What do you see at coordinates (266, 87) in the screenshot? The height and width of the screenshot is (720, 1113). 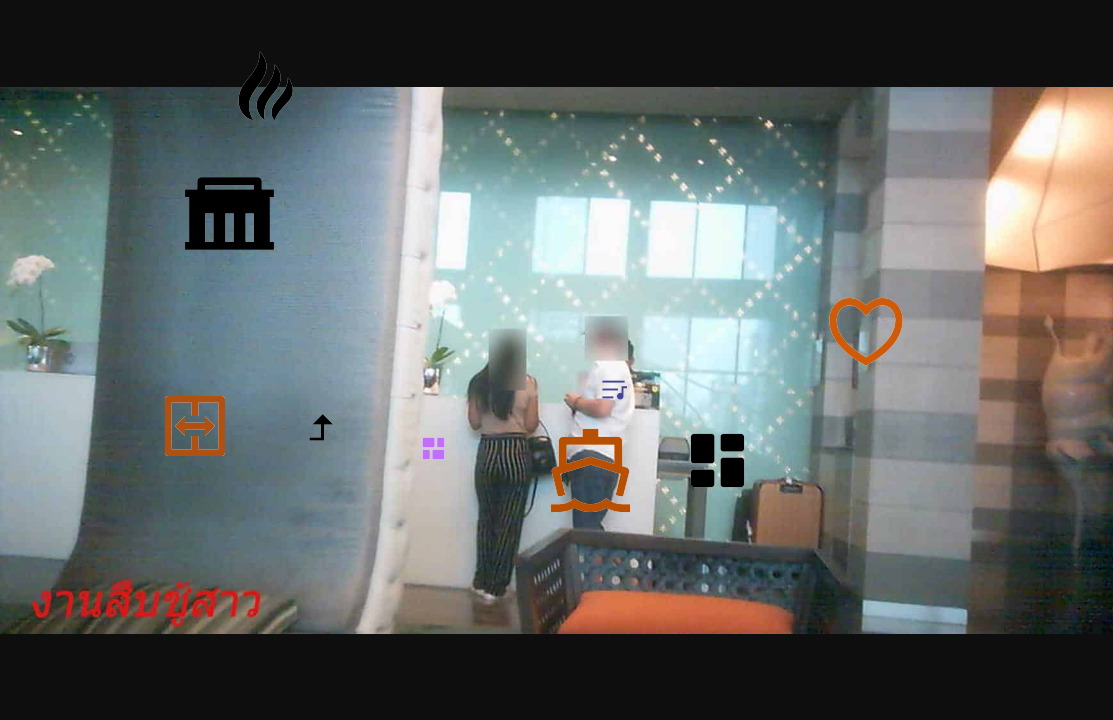 I see `indicates hot or trending content` at bounding box center [266, 87].